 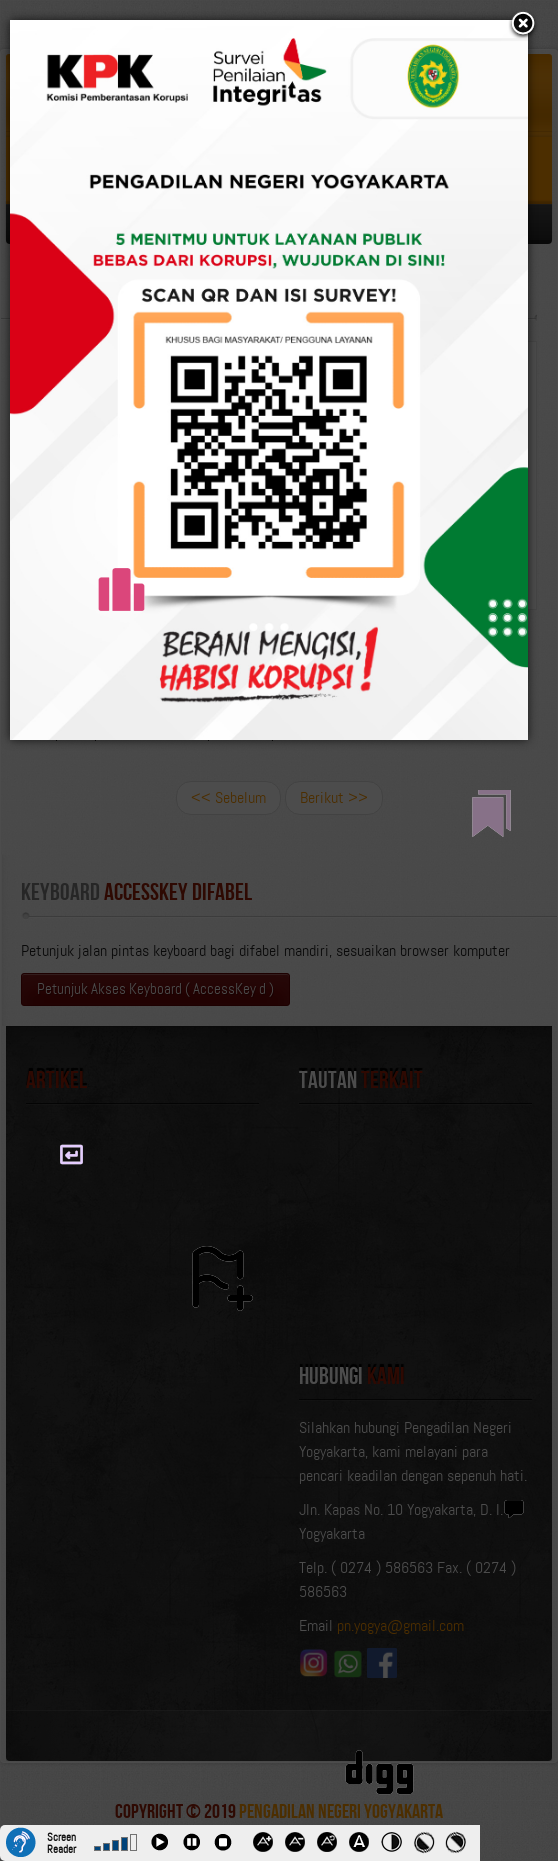 What do you see at coordinates (491, 813) in the screenshot?
I see `view your saved bookmarks` at bounding box center [491, 813].